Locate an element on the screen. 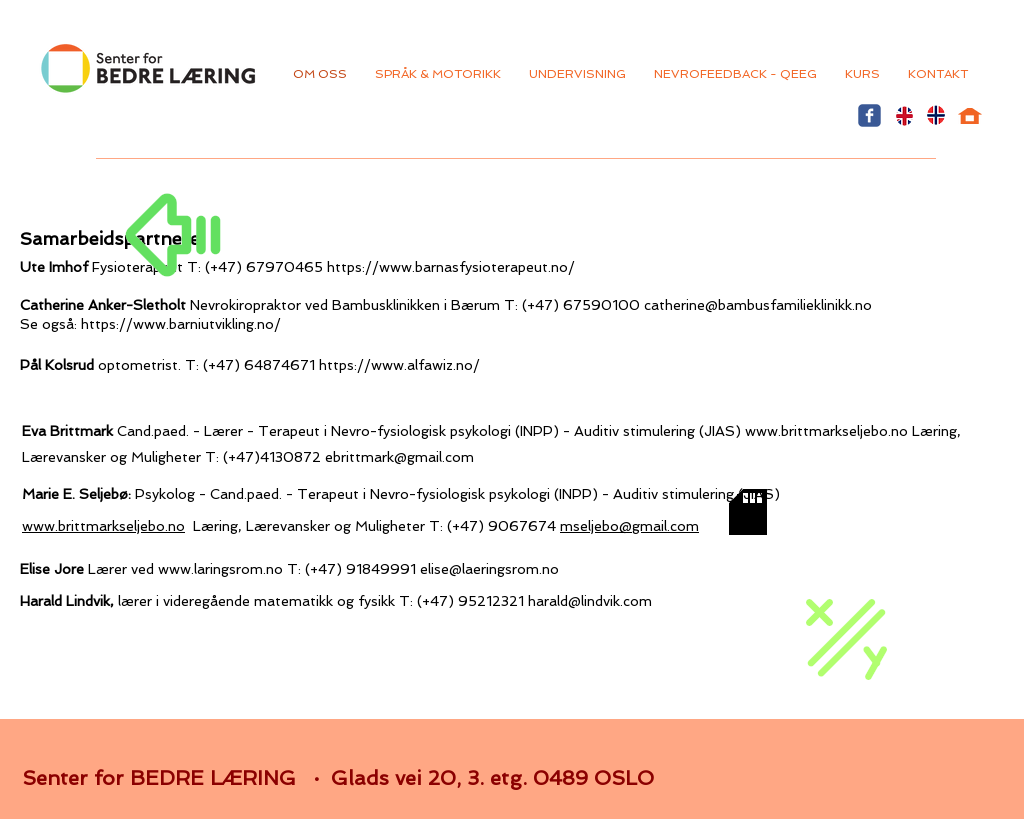 Image resolution: width=1024 pixels, height=819 pixels. access sd card storage is located at coordinates (748, 512).